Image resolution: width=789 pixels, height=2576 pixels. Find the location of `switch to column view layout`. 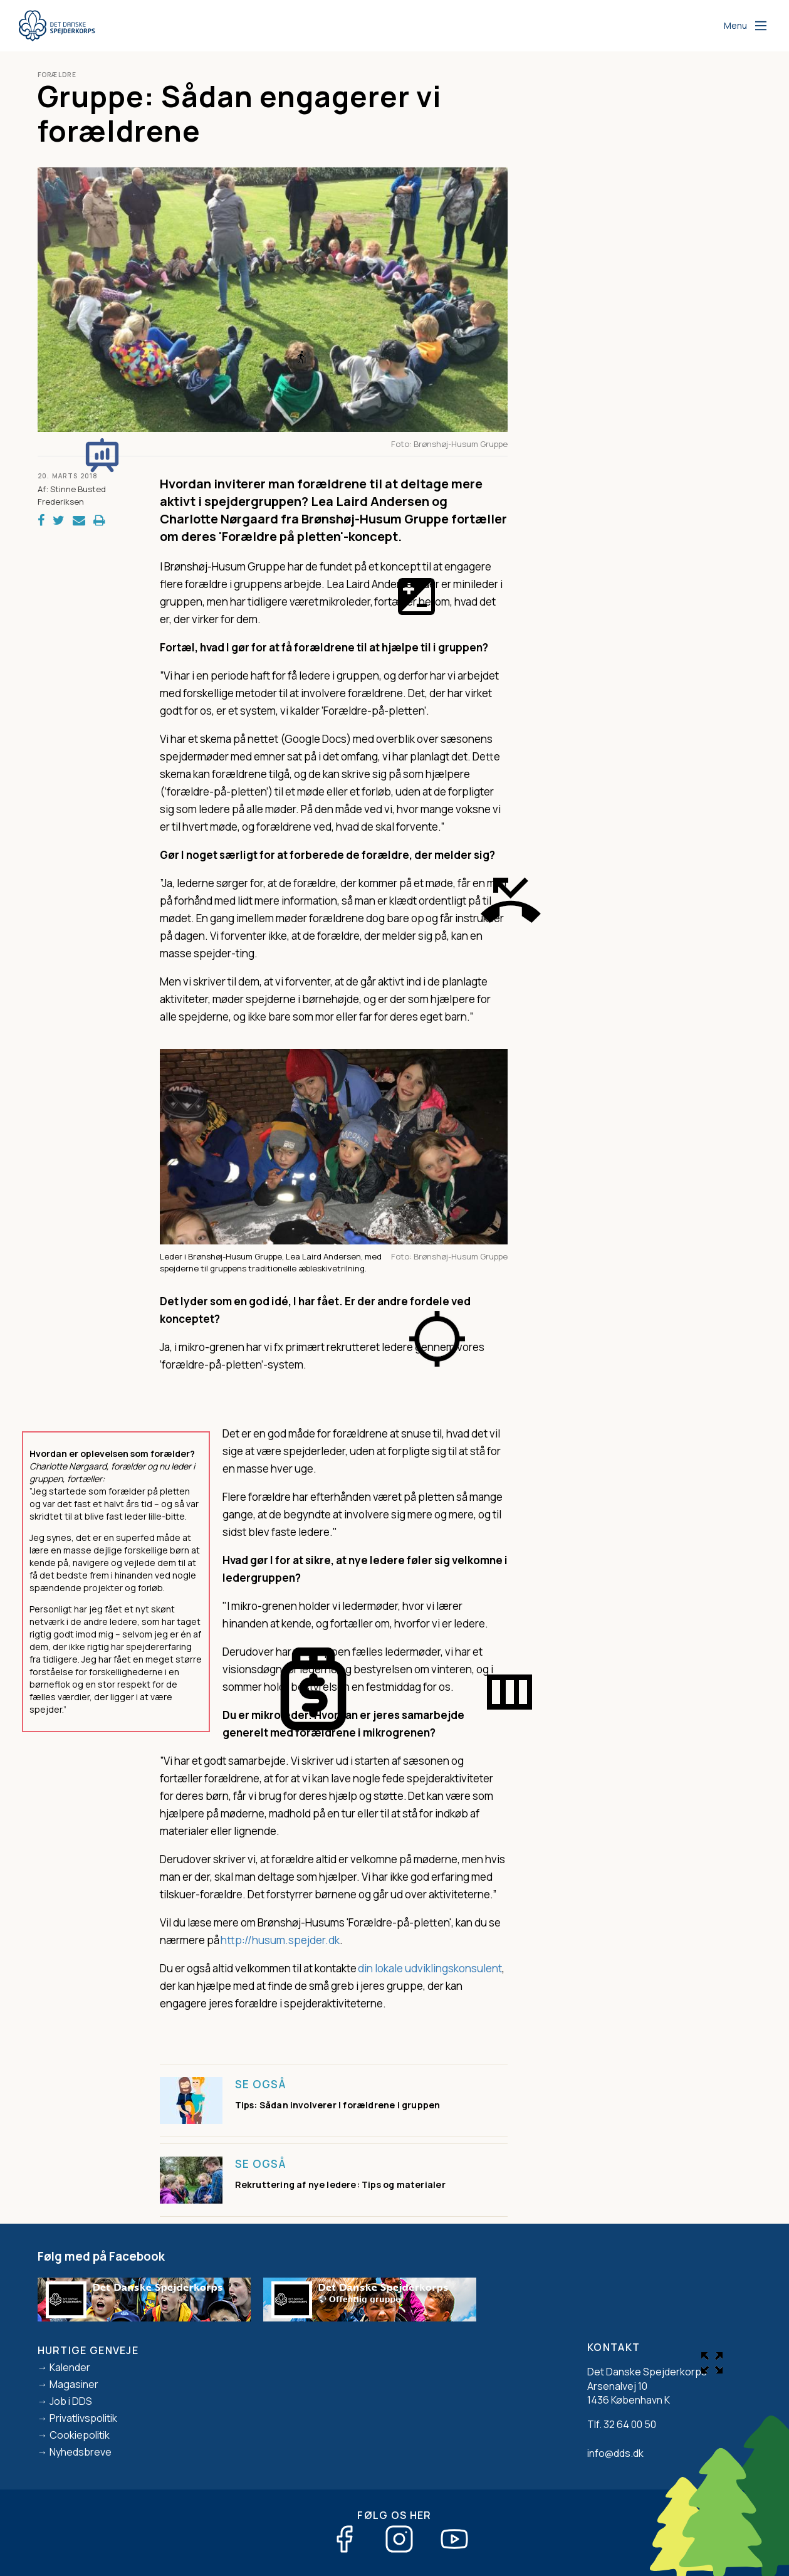

switch to column view layout is located at coordinates (508, 1693).